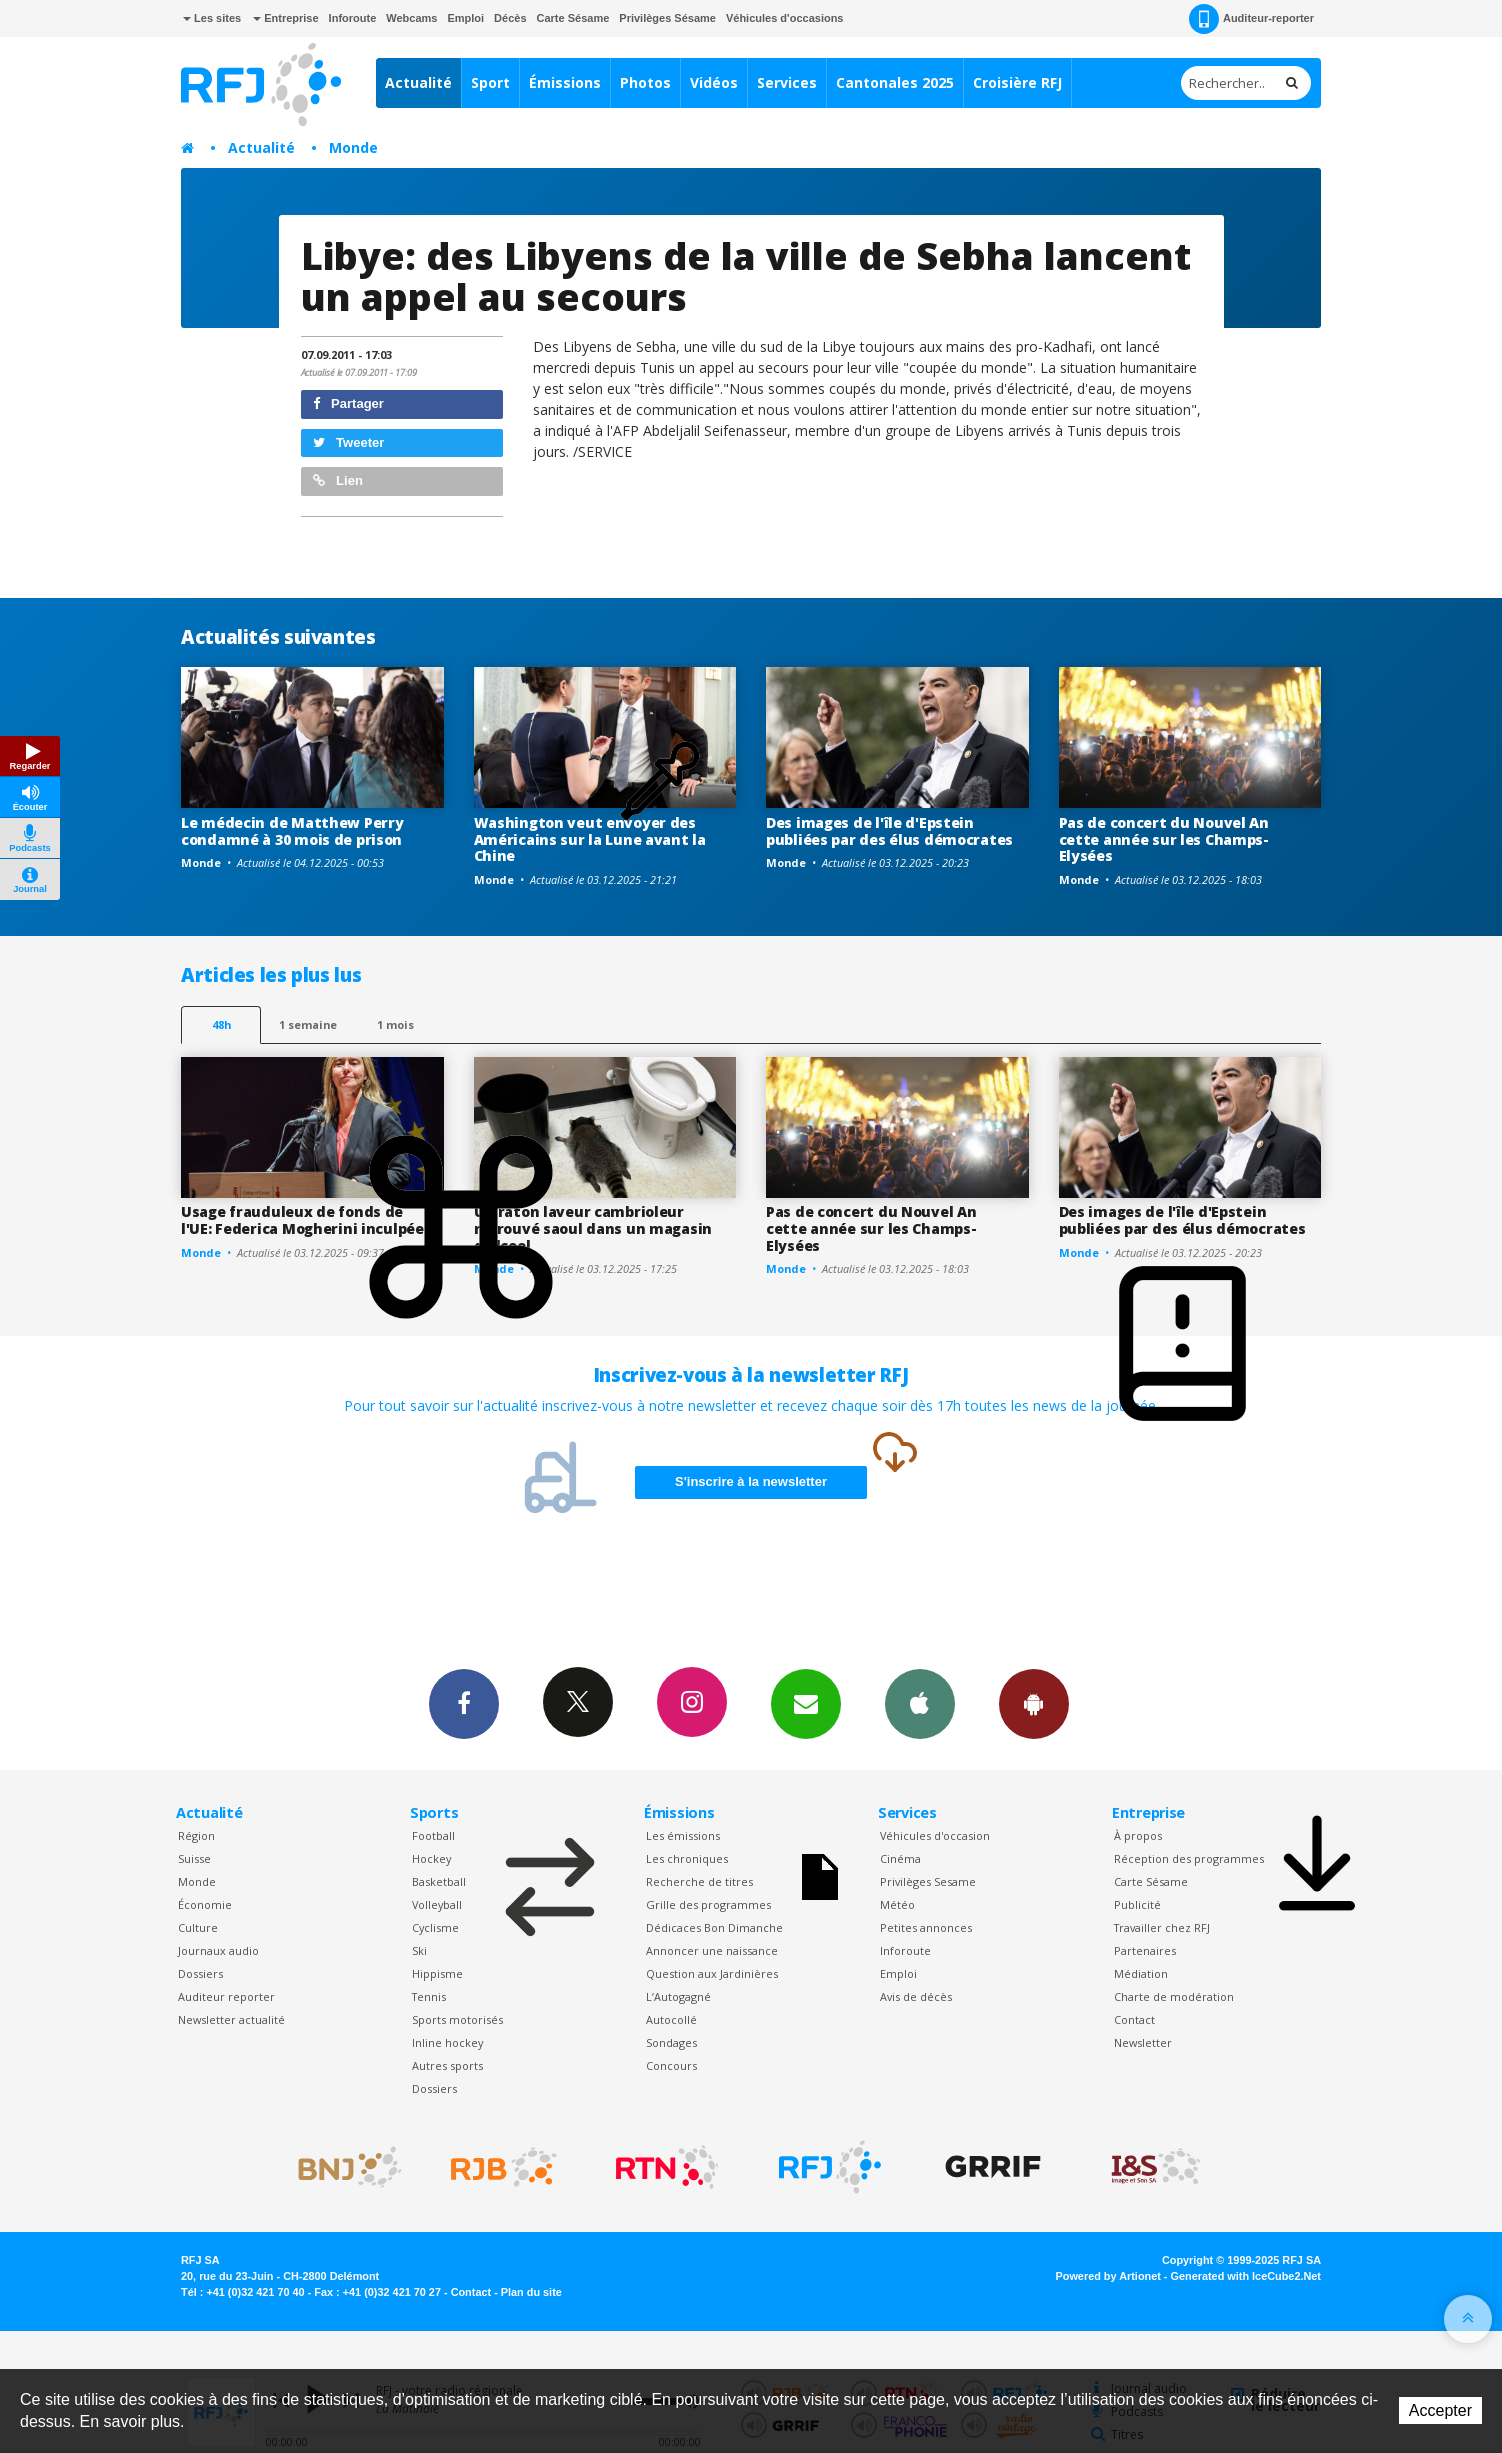 This screenshot has width=1502, height=2453. What do you see at coordinates (461, 1227) in the screenshot?
I see `command key modifier for keyboard shortcuts` at bounding box center [461, 1227].